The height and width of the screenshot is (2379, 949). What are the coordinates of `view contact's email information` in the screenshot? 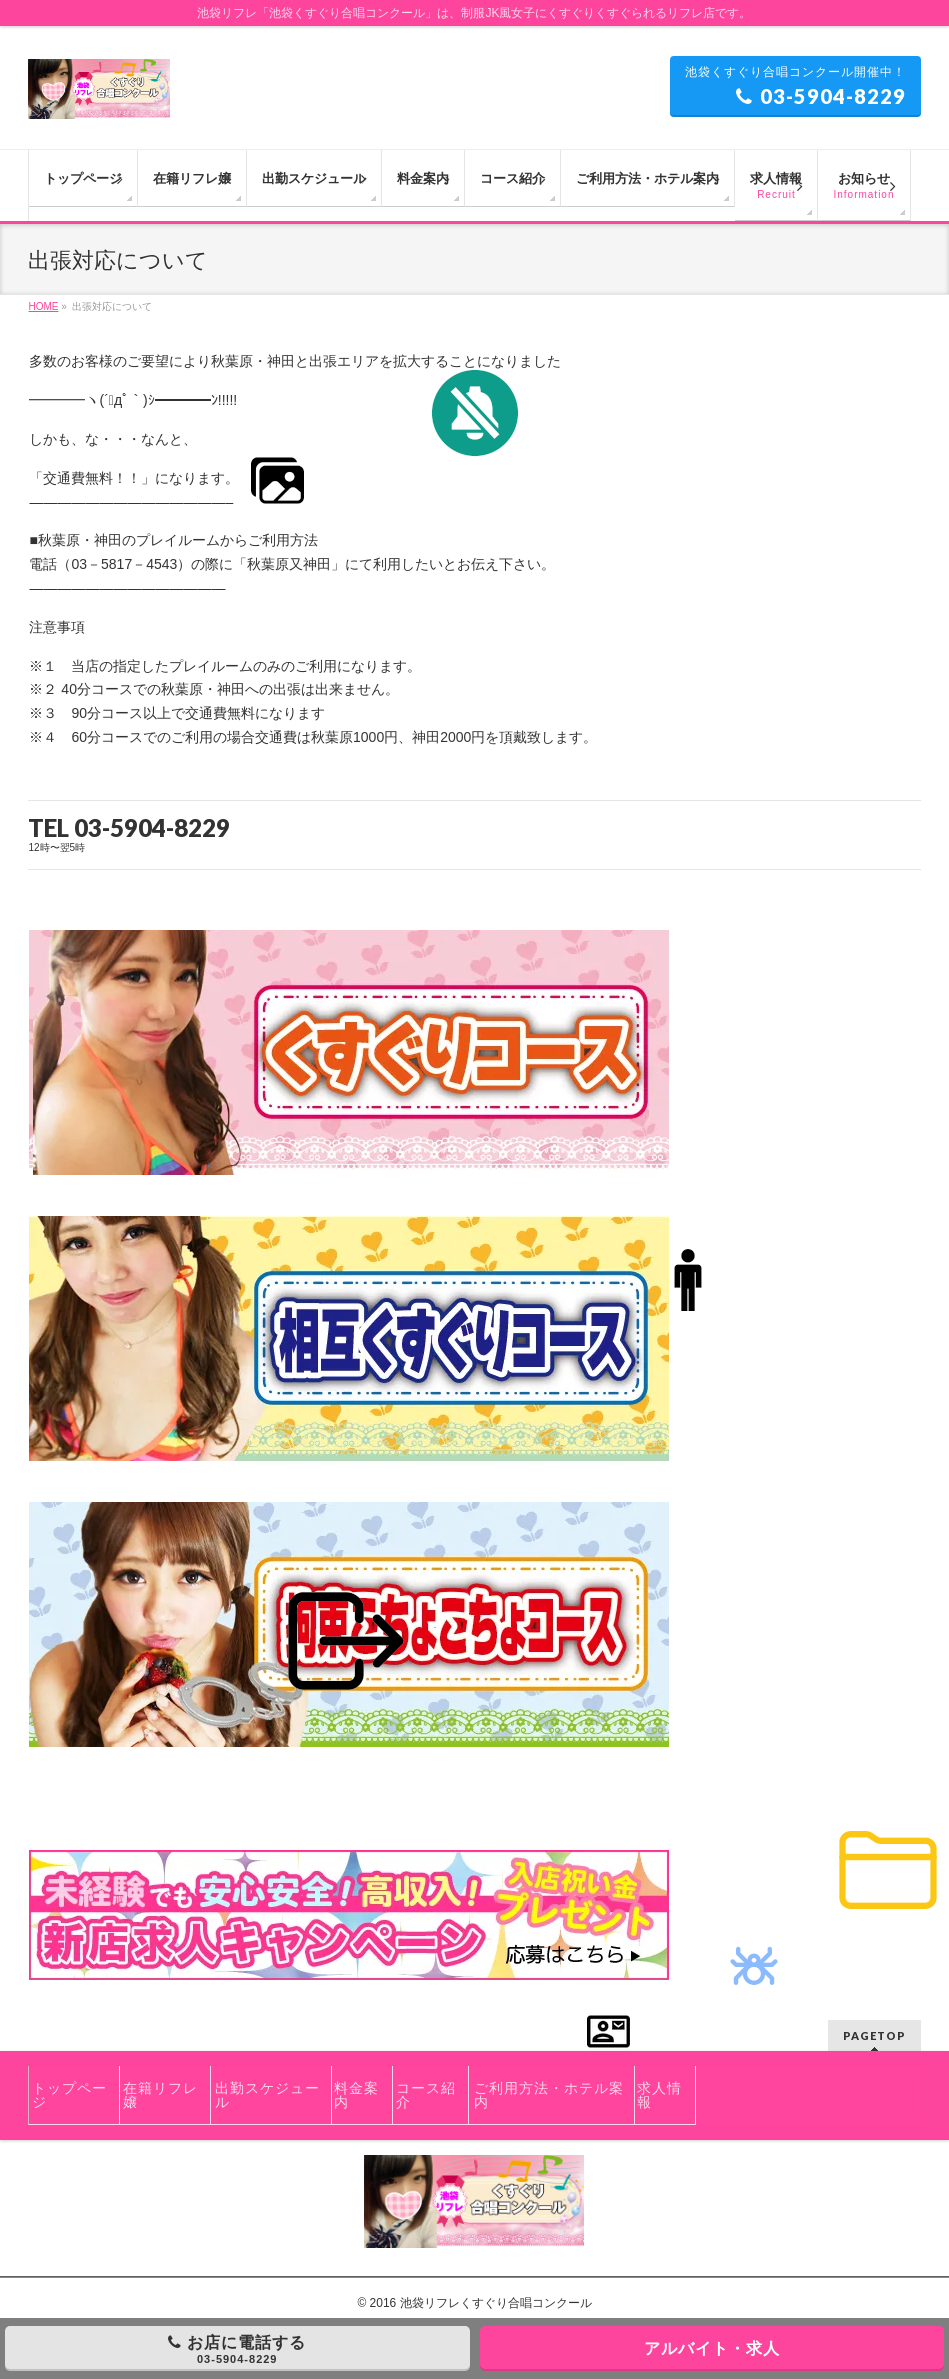 It's located at (608, 2031).